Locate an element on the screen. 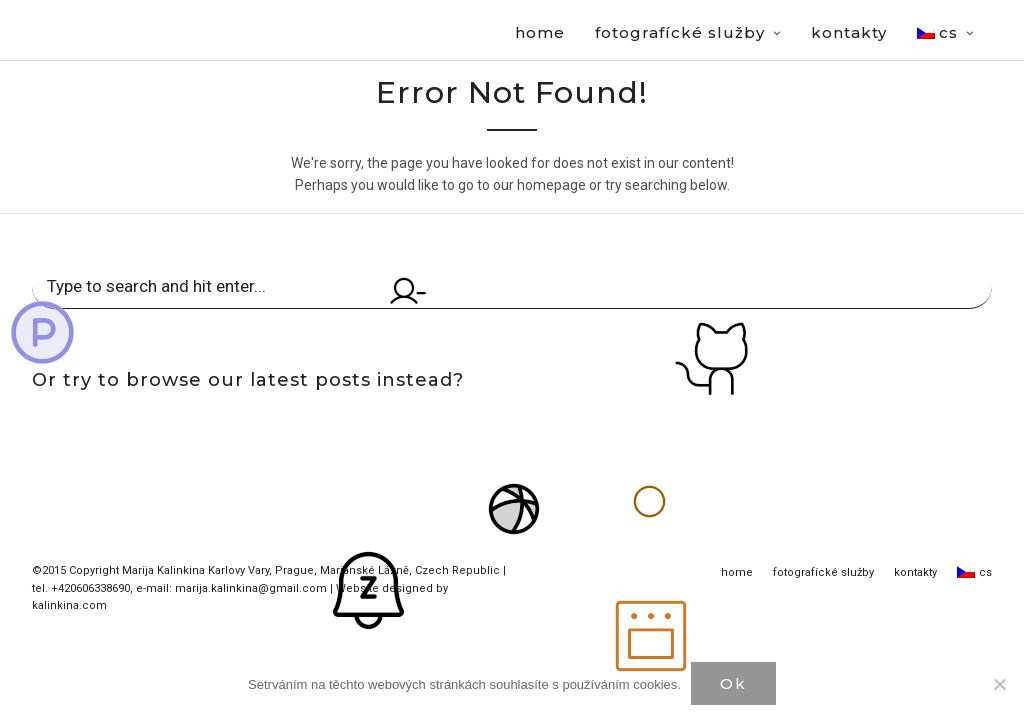 This screenshot has width=1024, height=720. access games or entertainment section is located at coordinates (514, 509).